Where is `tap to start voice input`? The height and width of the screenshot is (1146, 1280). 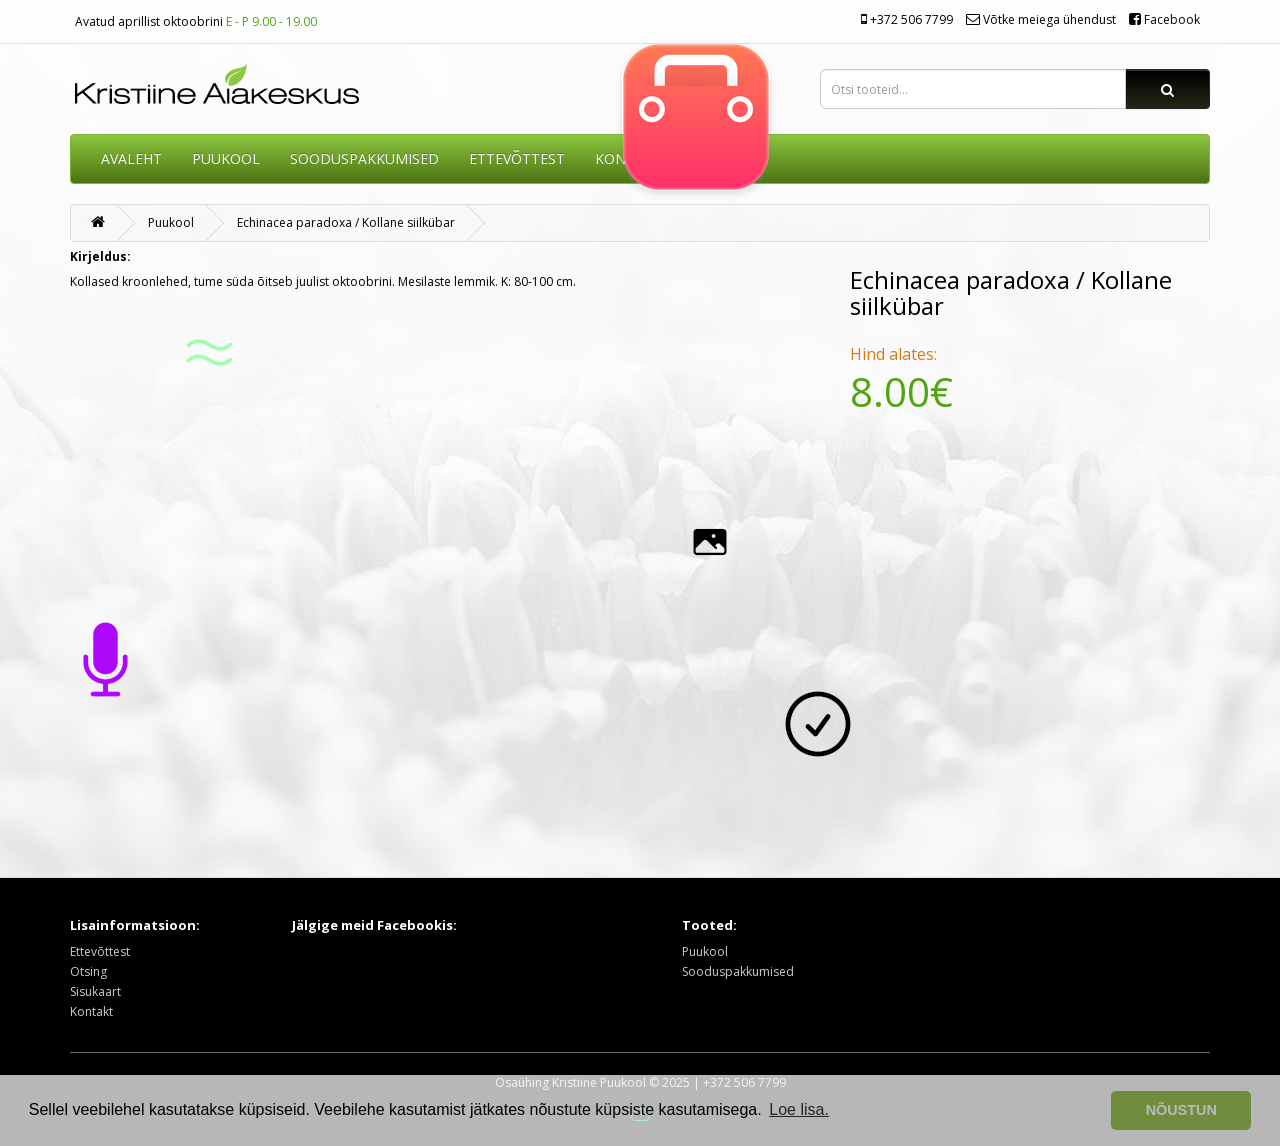 tap to start voice input is located at coordinates (105, 659).